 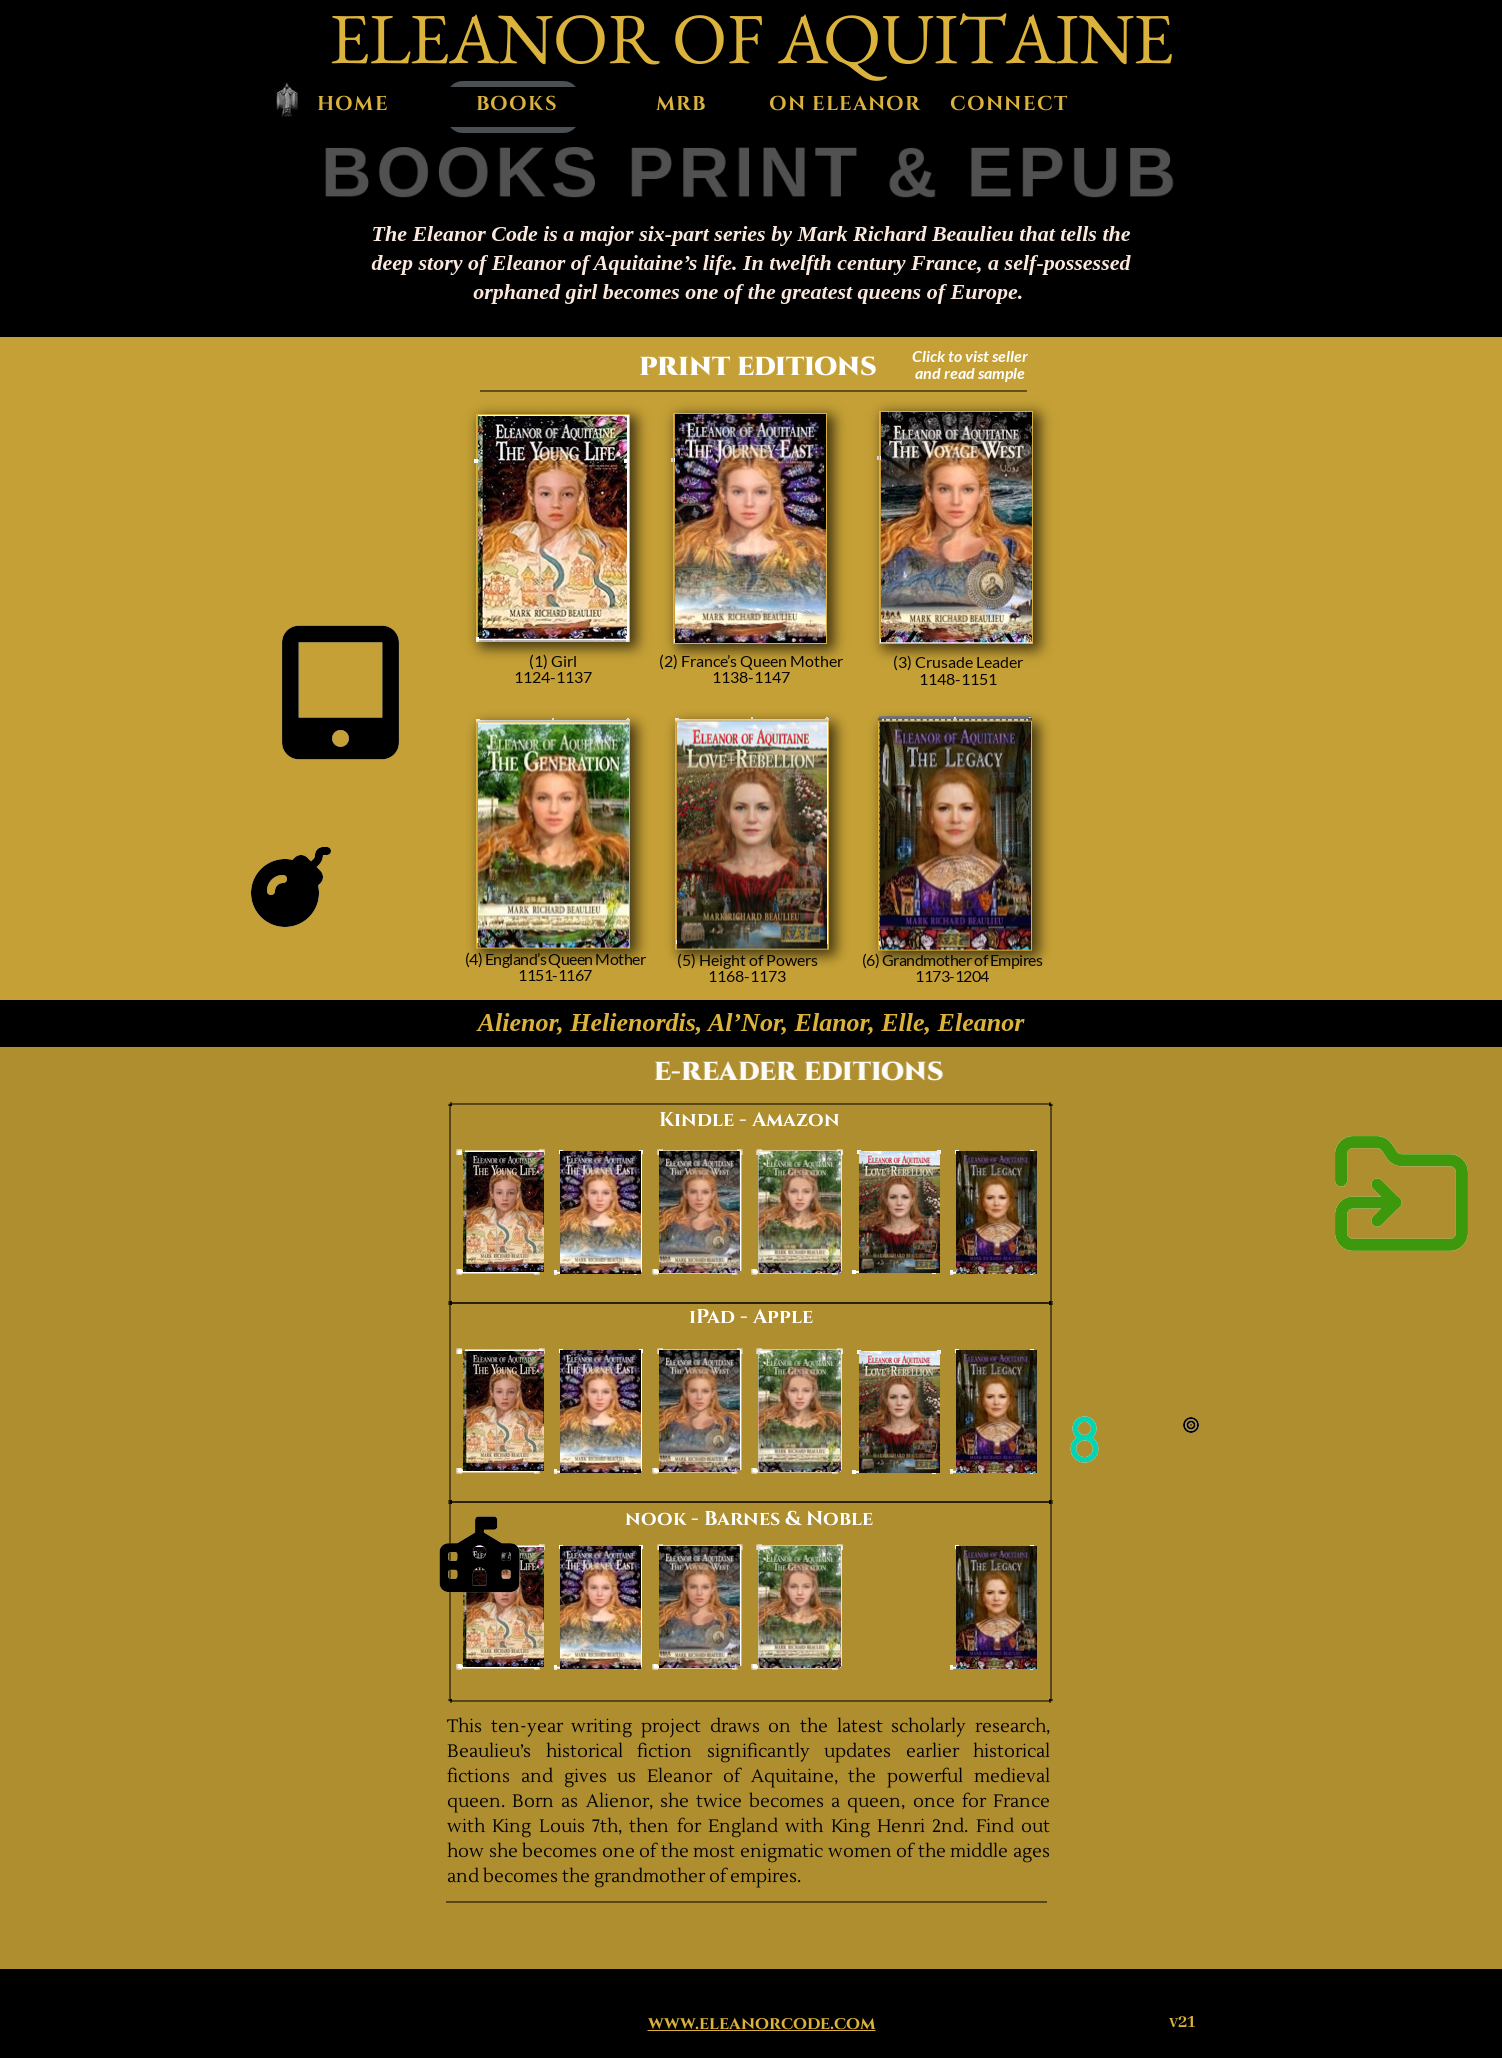 I want to click on navigate to school or educational institution, so click(x=479, y=1556).